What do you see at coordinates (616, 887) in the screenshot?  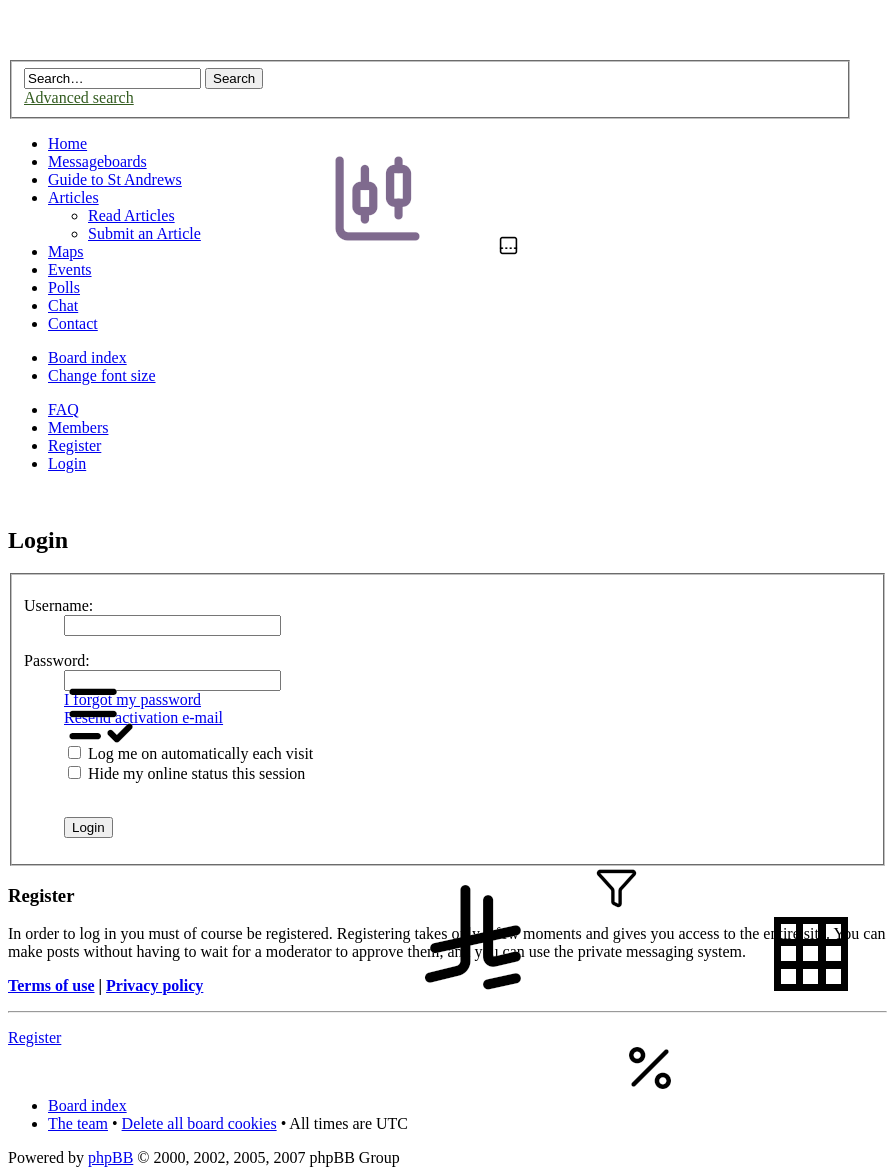 I see `filter or sort content` at bounding box center [616, 887].